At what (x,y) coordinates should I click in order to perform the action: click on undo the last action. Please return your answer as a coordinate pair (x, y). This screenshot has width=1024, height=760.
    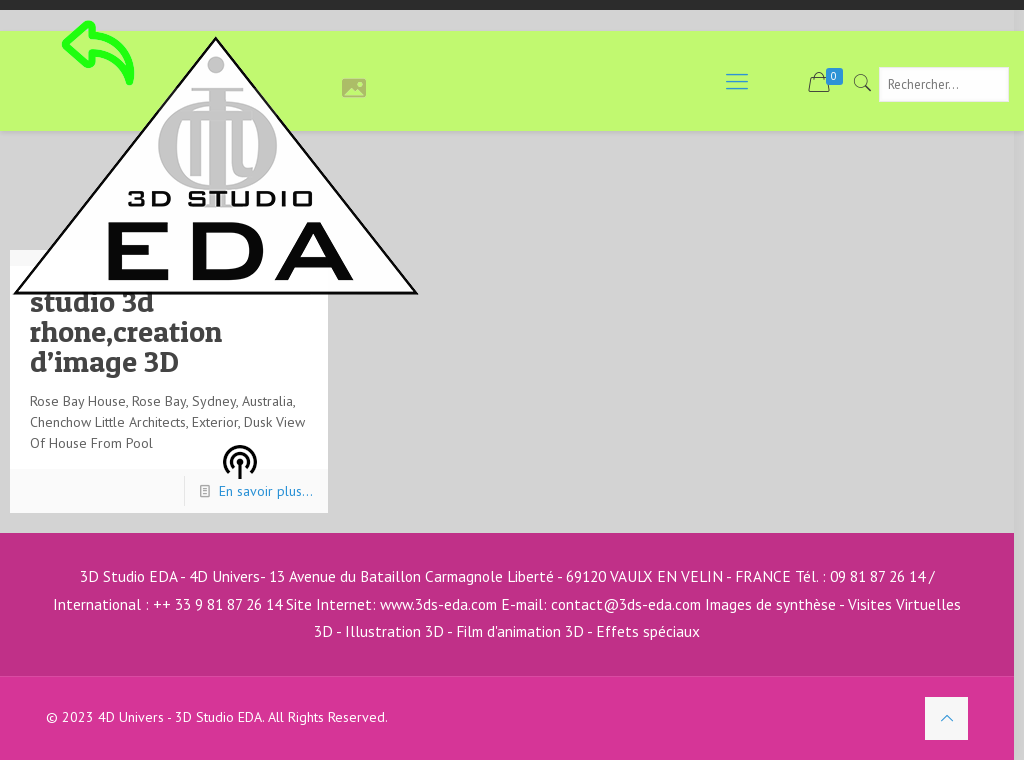
    Looking at the image, I should click on (98, 51).